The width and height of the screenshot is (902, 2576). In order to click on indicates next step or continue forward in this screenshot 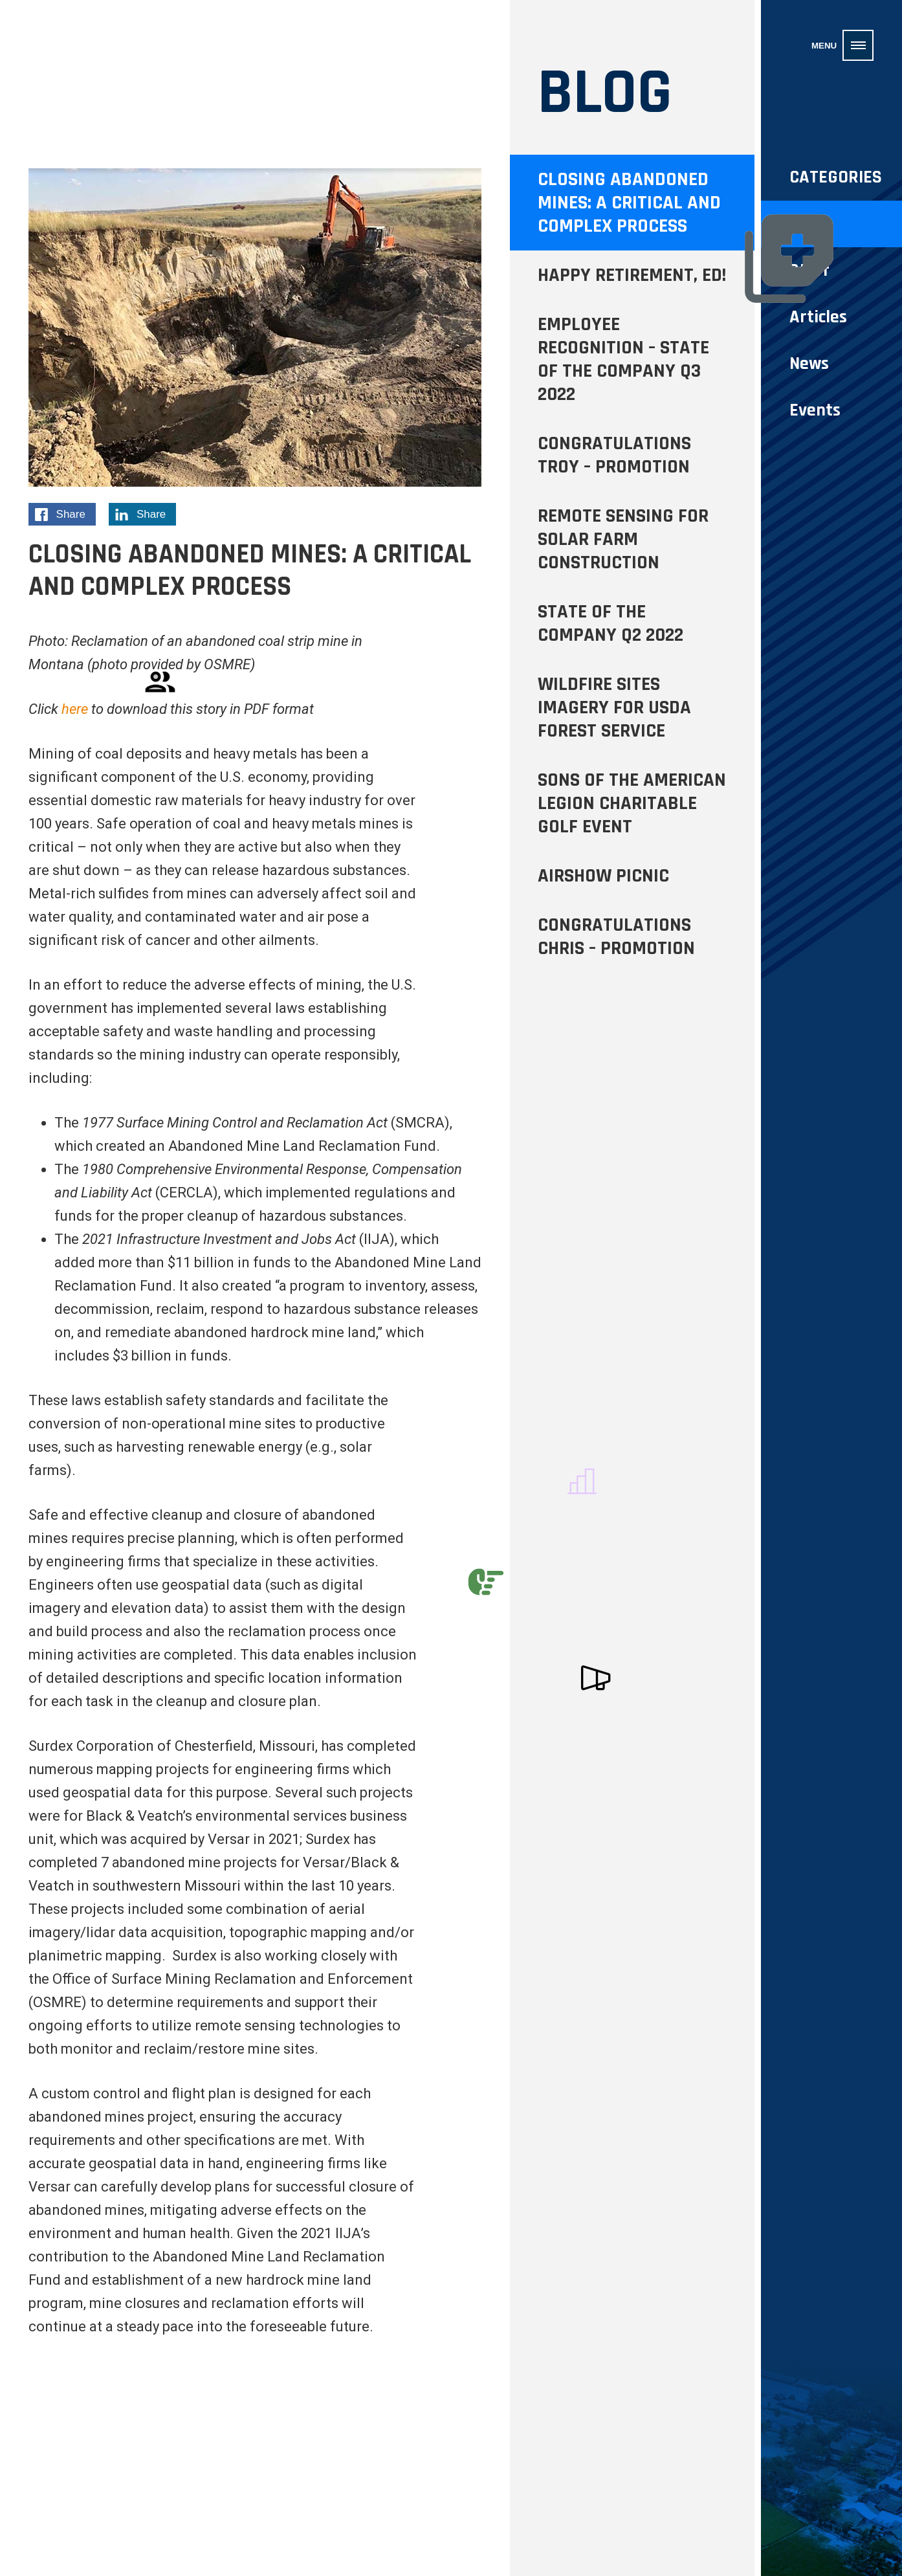, I will do `click(486, 1582)`.